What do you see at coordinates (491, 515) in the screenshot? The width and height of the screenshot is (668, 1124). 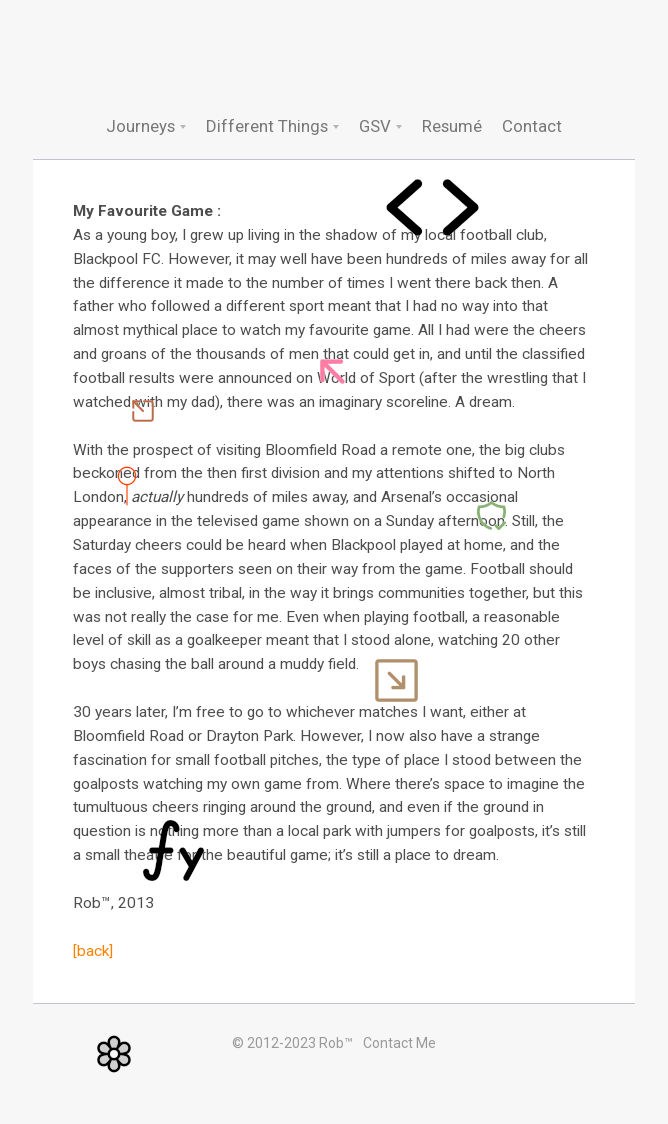 I see `indicates verified or secure status` at bounding box center [491, 515].